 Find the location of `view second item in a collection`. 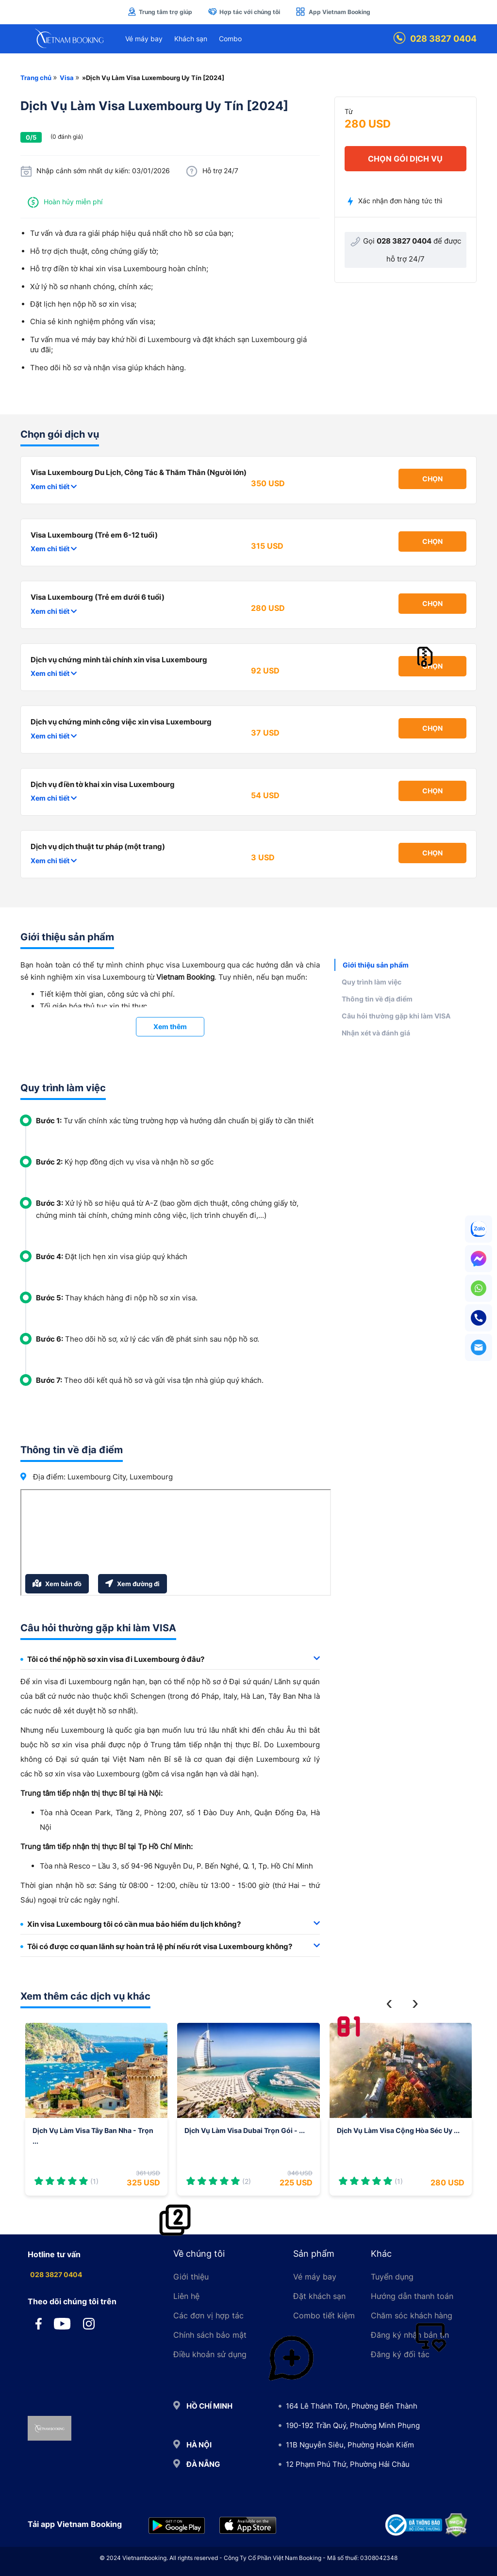

view second item in a collection is located at coordinates (175, 2220).